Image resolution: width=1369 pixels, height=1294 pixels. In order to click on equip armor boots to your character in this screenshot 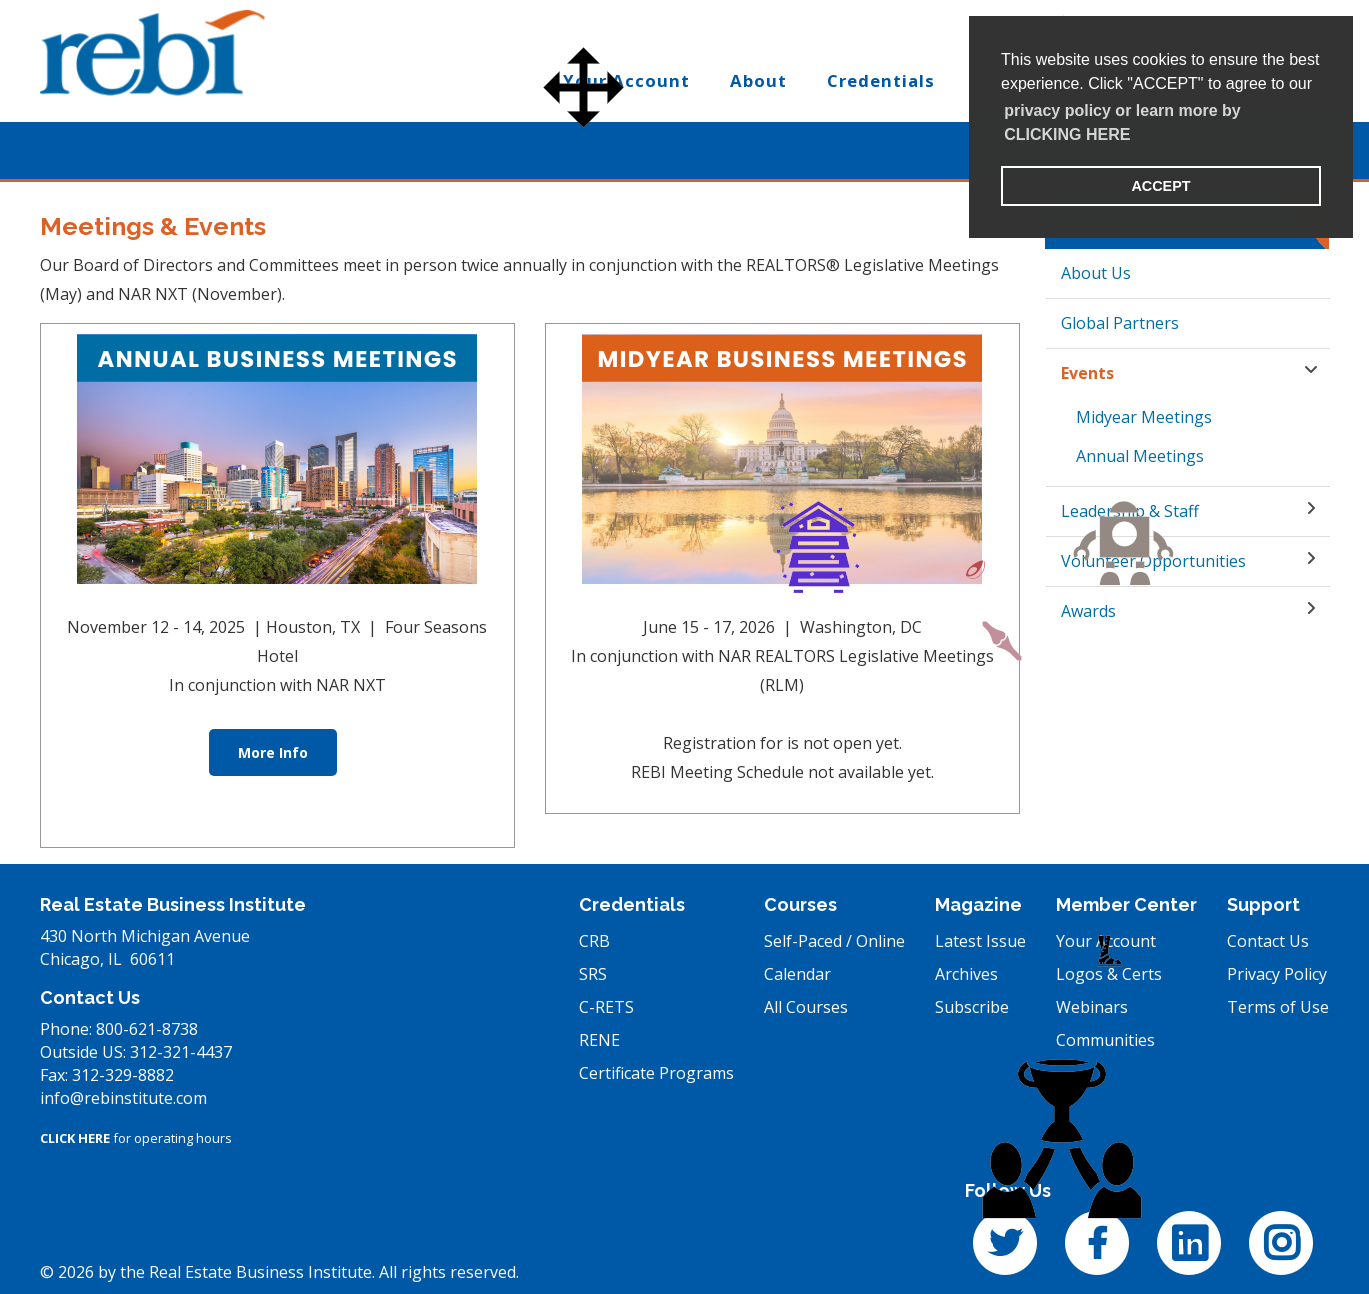, I will do `click(1110, 951)`.